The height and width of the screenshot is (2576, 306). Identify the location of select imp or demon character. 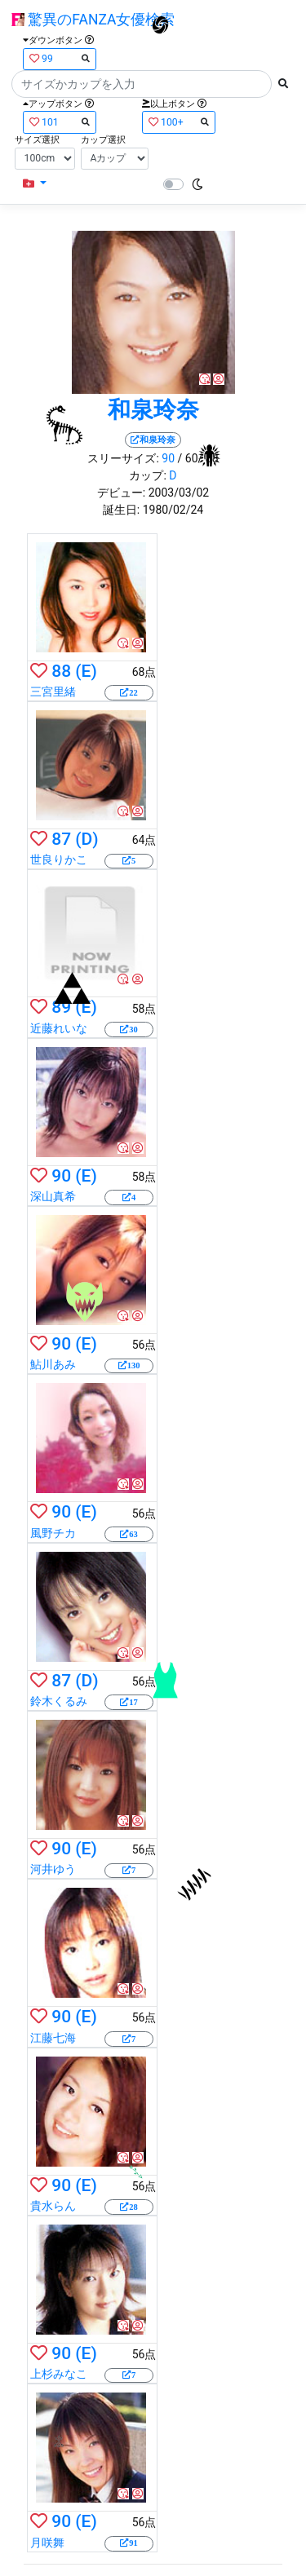
(84, 1301).